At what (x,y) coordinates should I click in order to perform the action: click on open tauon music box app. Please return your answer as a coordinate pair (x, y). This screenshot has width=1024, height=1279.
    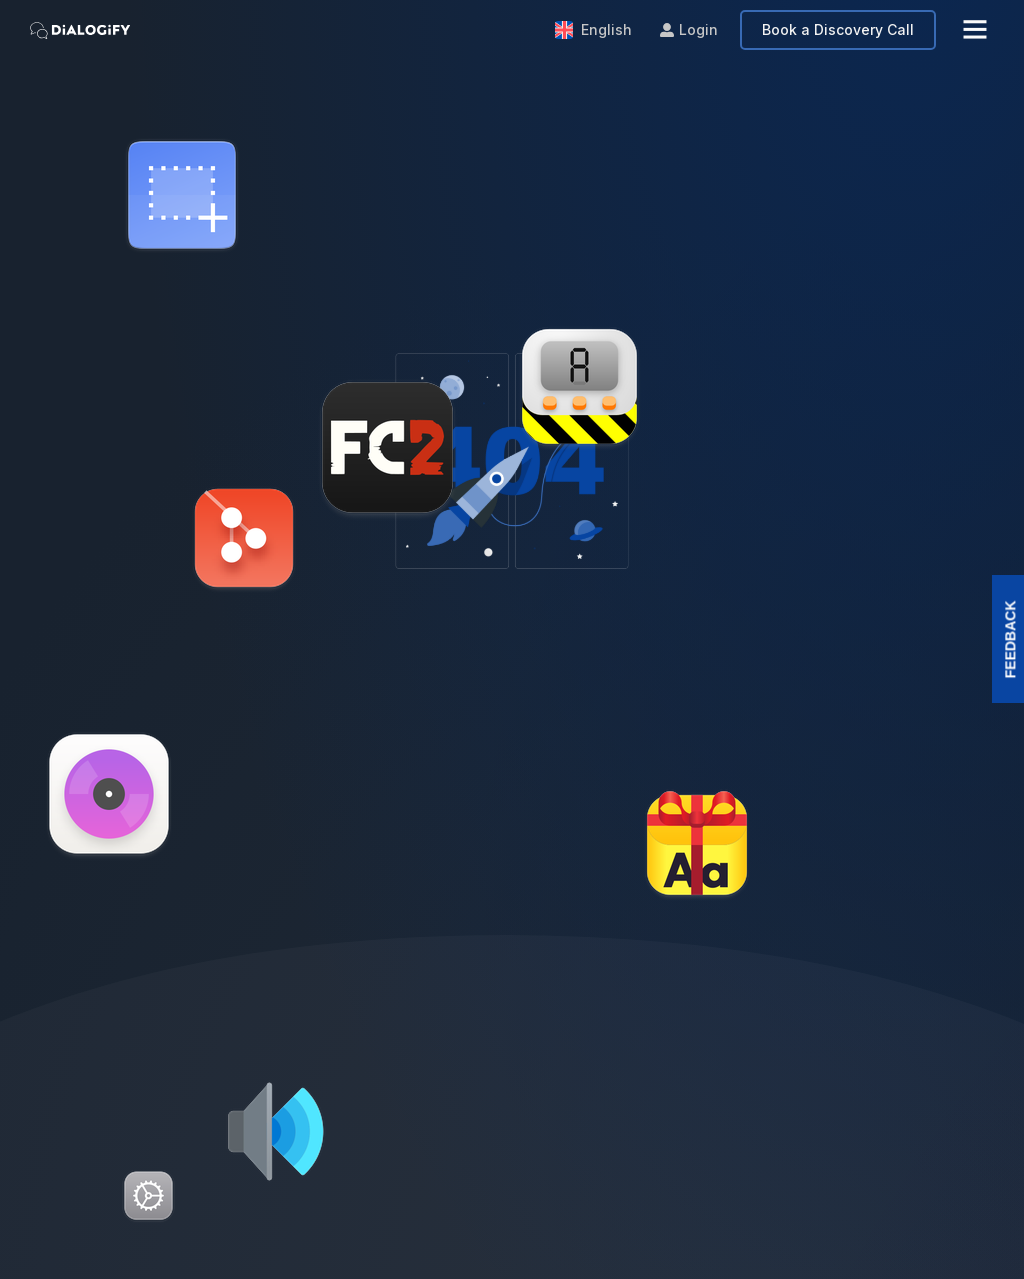
    Looking at the image, I should click on (109, 794).